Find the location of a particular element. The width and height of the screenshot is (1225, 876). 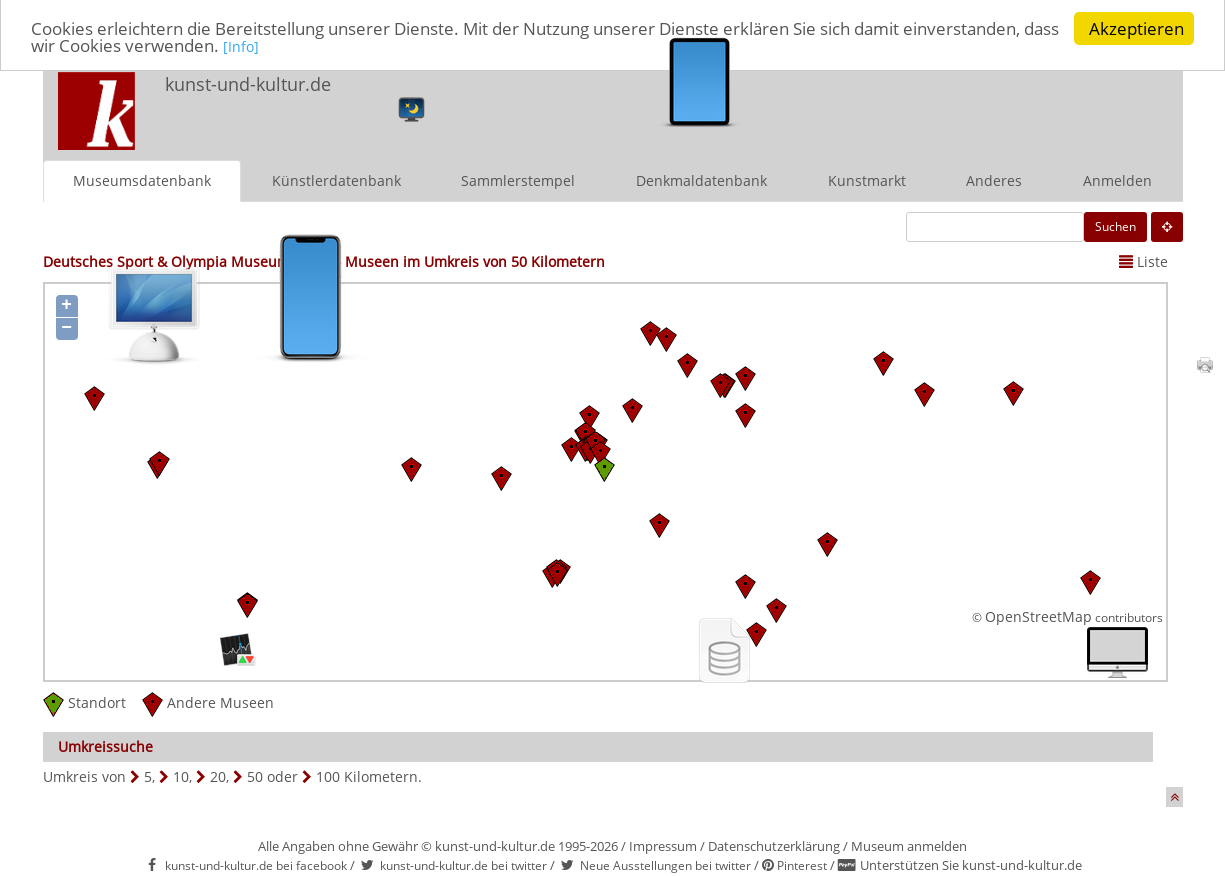

access stocks preferences or settings is located at coordinates (237, 649).